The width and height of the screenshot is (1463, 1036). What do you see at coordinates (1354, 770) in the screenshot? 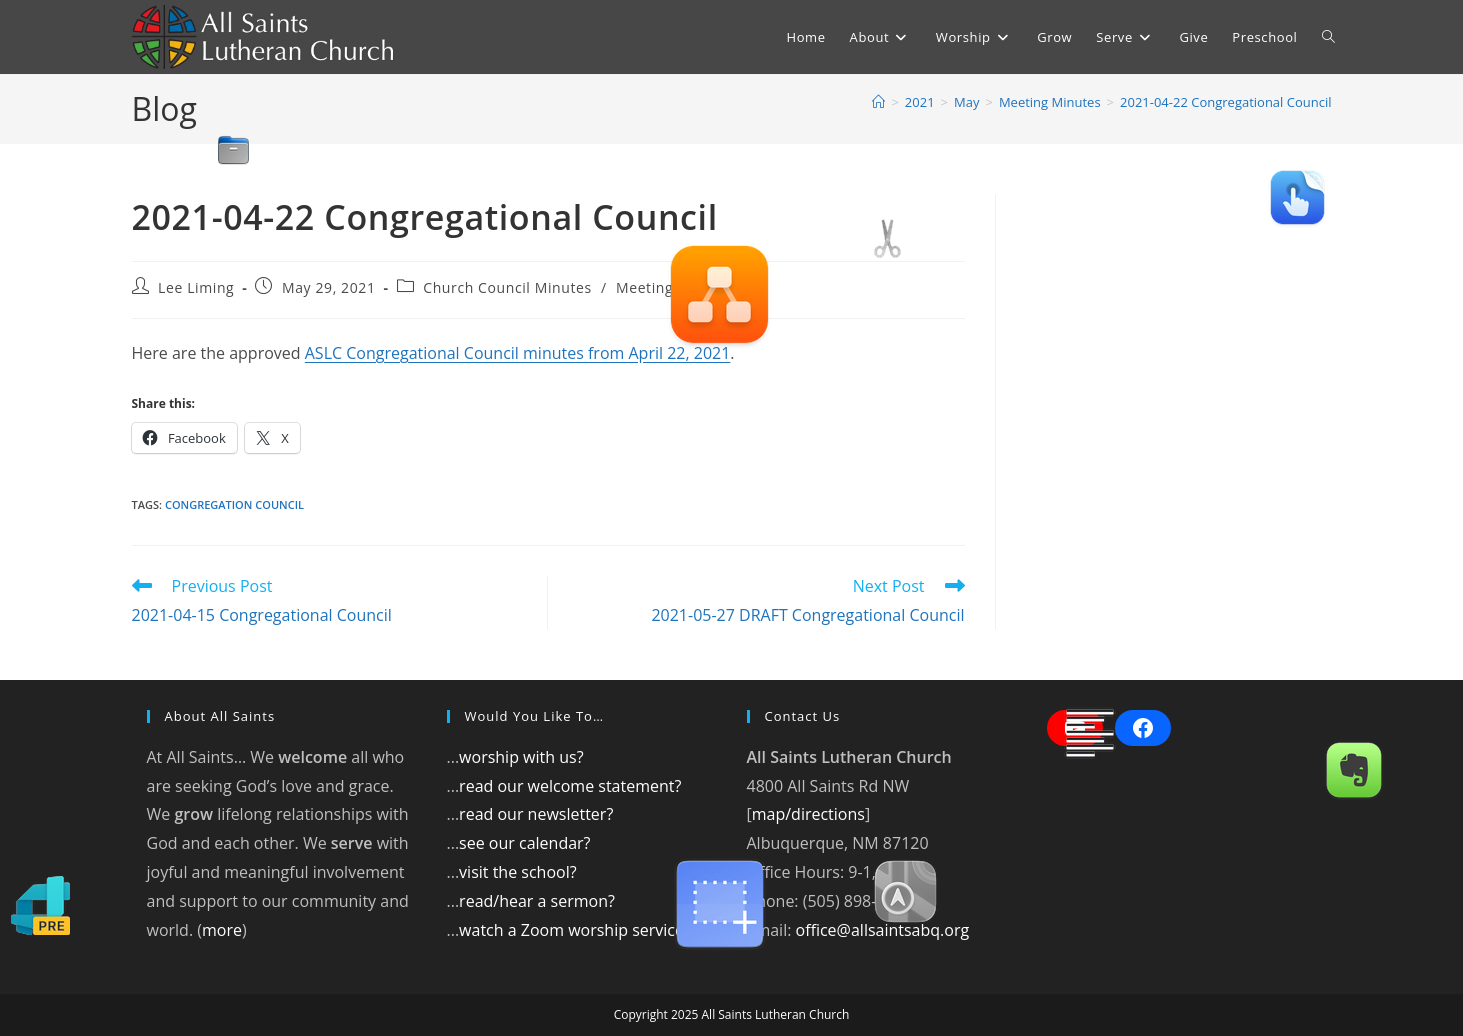
I see `open evernote note-taking app` at bounding box center [1354, 770].